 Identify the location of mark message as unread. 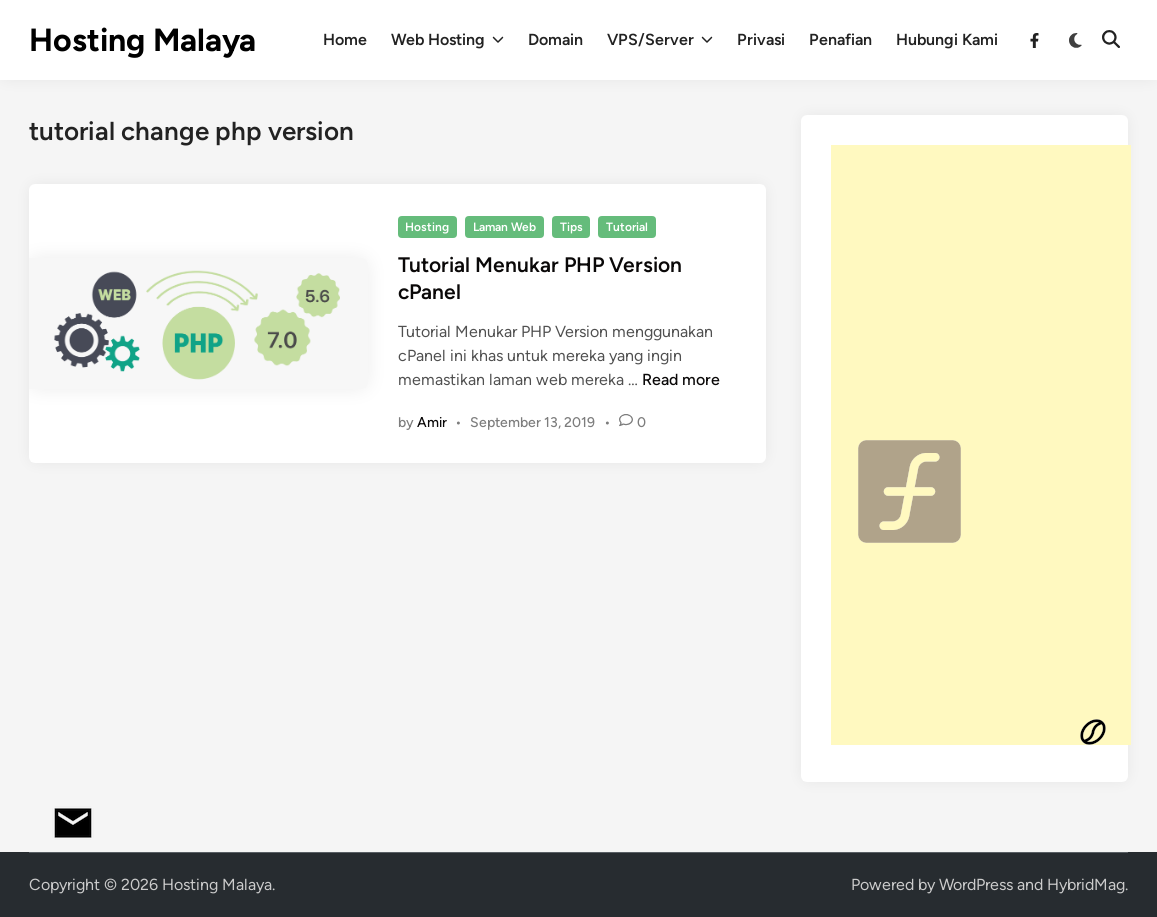
(73, 823).